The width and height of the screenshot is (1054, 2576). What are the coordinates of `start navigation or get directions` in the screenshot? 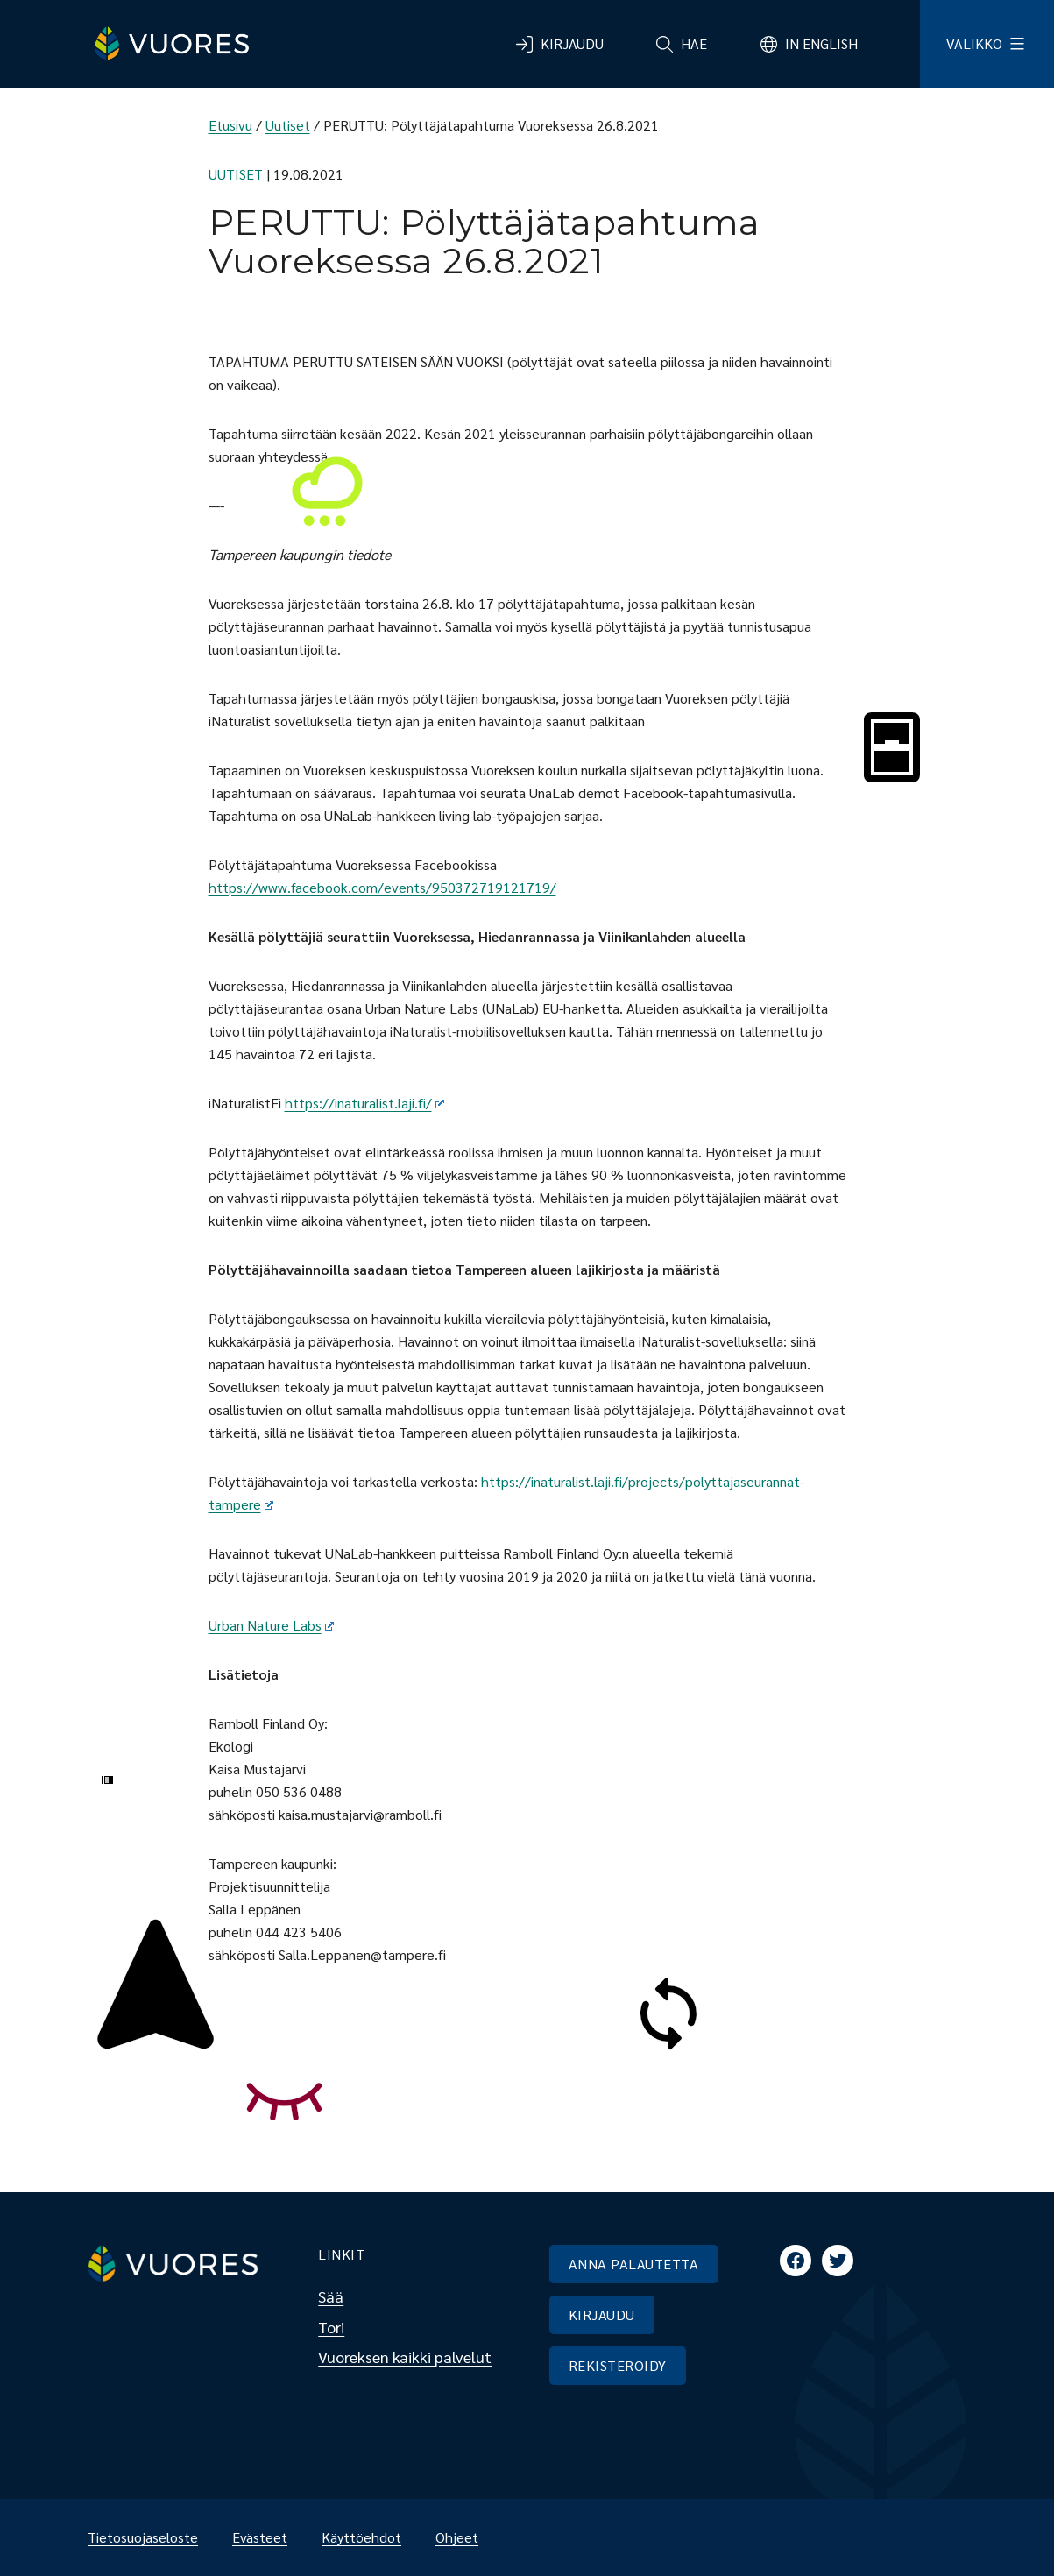 It's located at (155, 1984).